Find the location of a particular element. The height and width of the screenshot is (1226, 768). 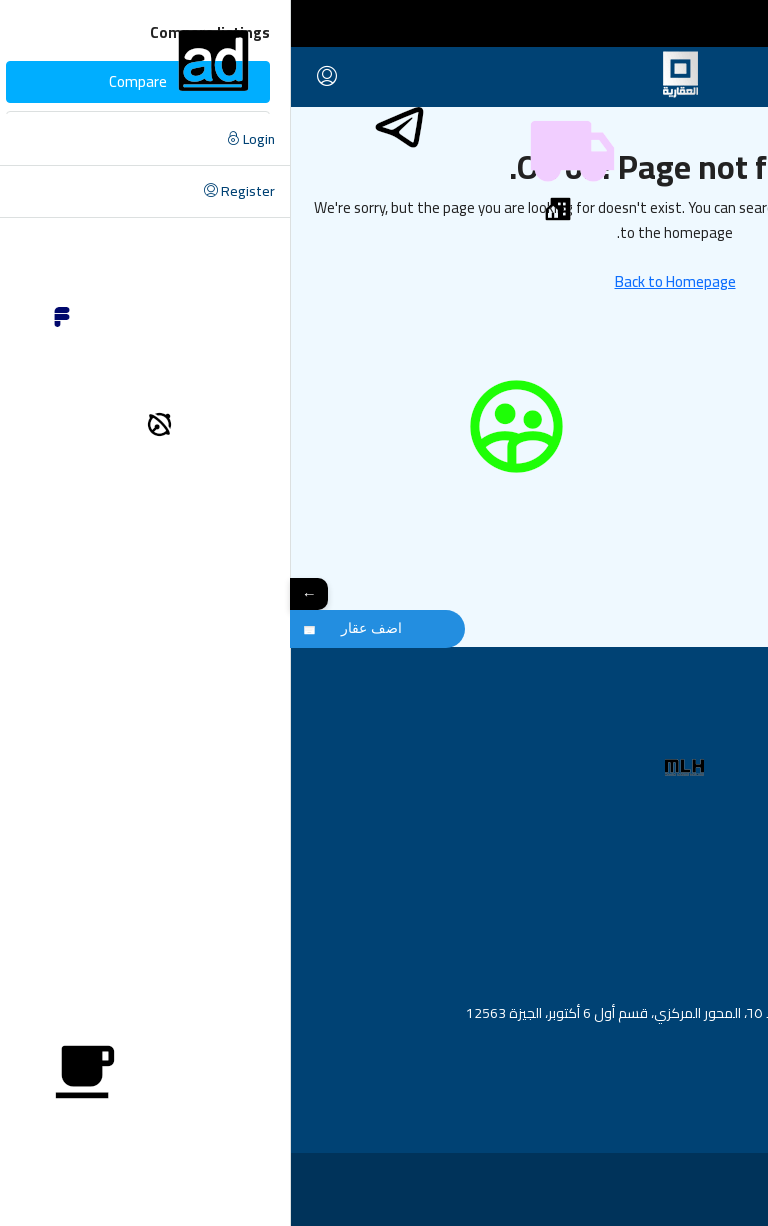

track your delivery or shipment is located at coordinates (572, 147).